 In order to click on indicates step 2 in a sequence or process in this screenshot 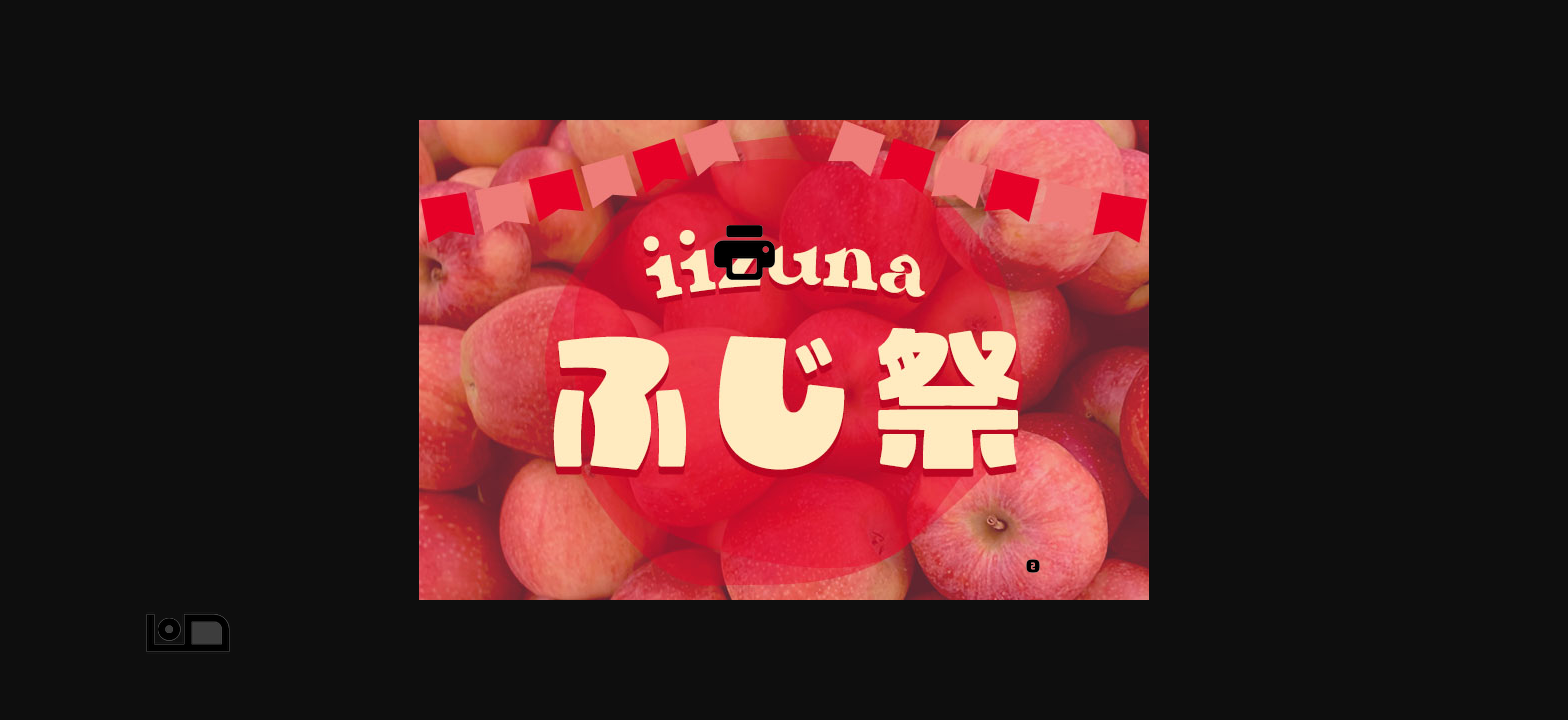, I will do `click(1033, 566)`.